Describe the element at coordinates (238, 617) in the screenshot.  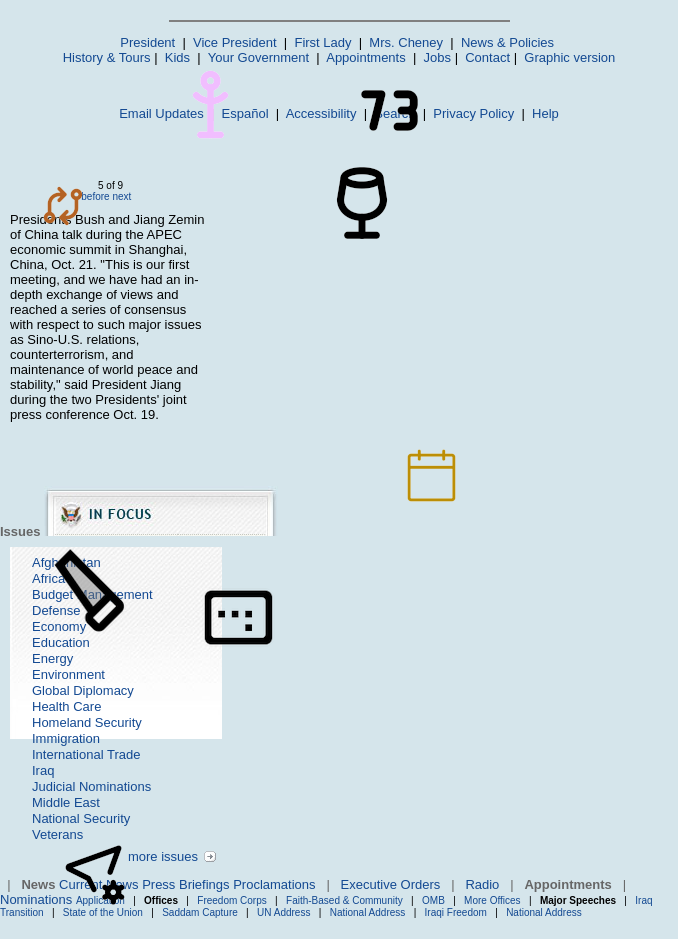
I see `adjust image aspect ratio` at that location.